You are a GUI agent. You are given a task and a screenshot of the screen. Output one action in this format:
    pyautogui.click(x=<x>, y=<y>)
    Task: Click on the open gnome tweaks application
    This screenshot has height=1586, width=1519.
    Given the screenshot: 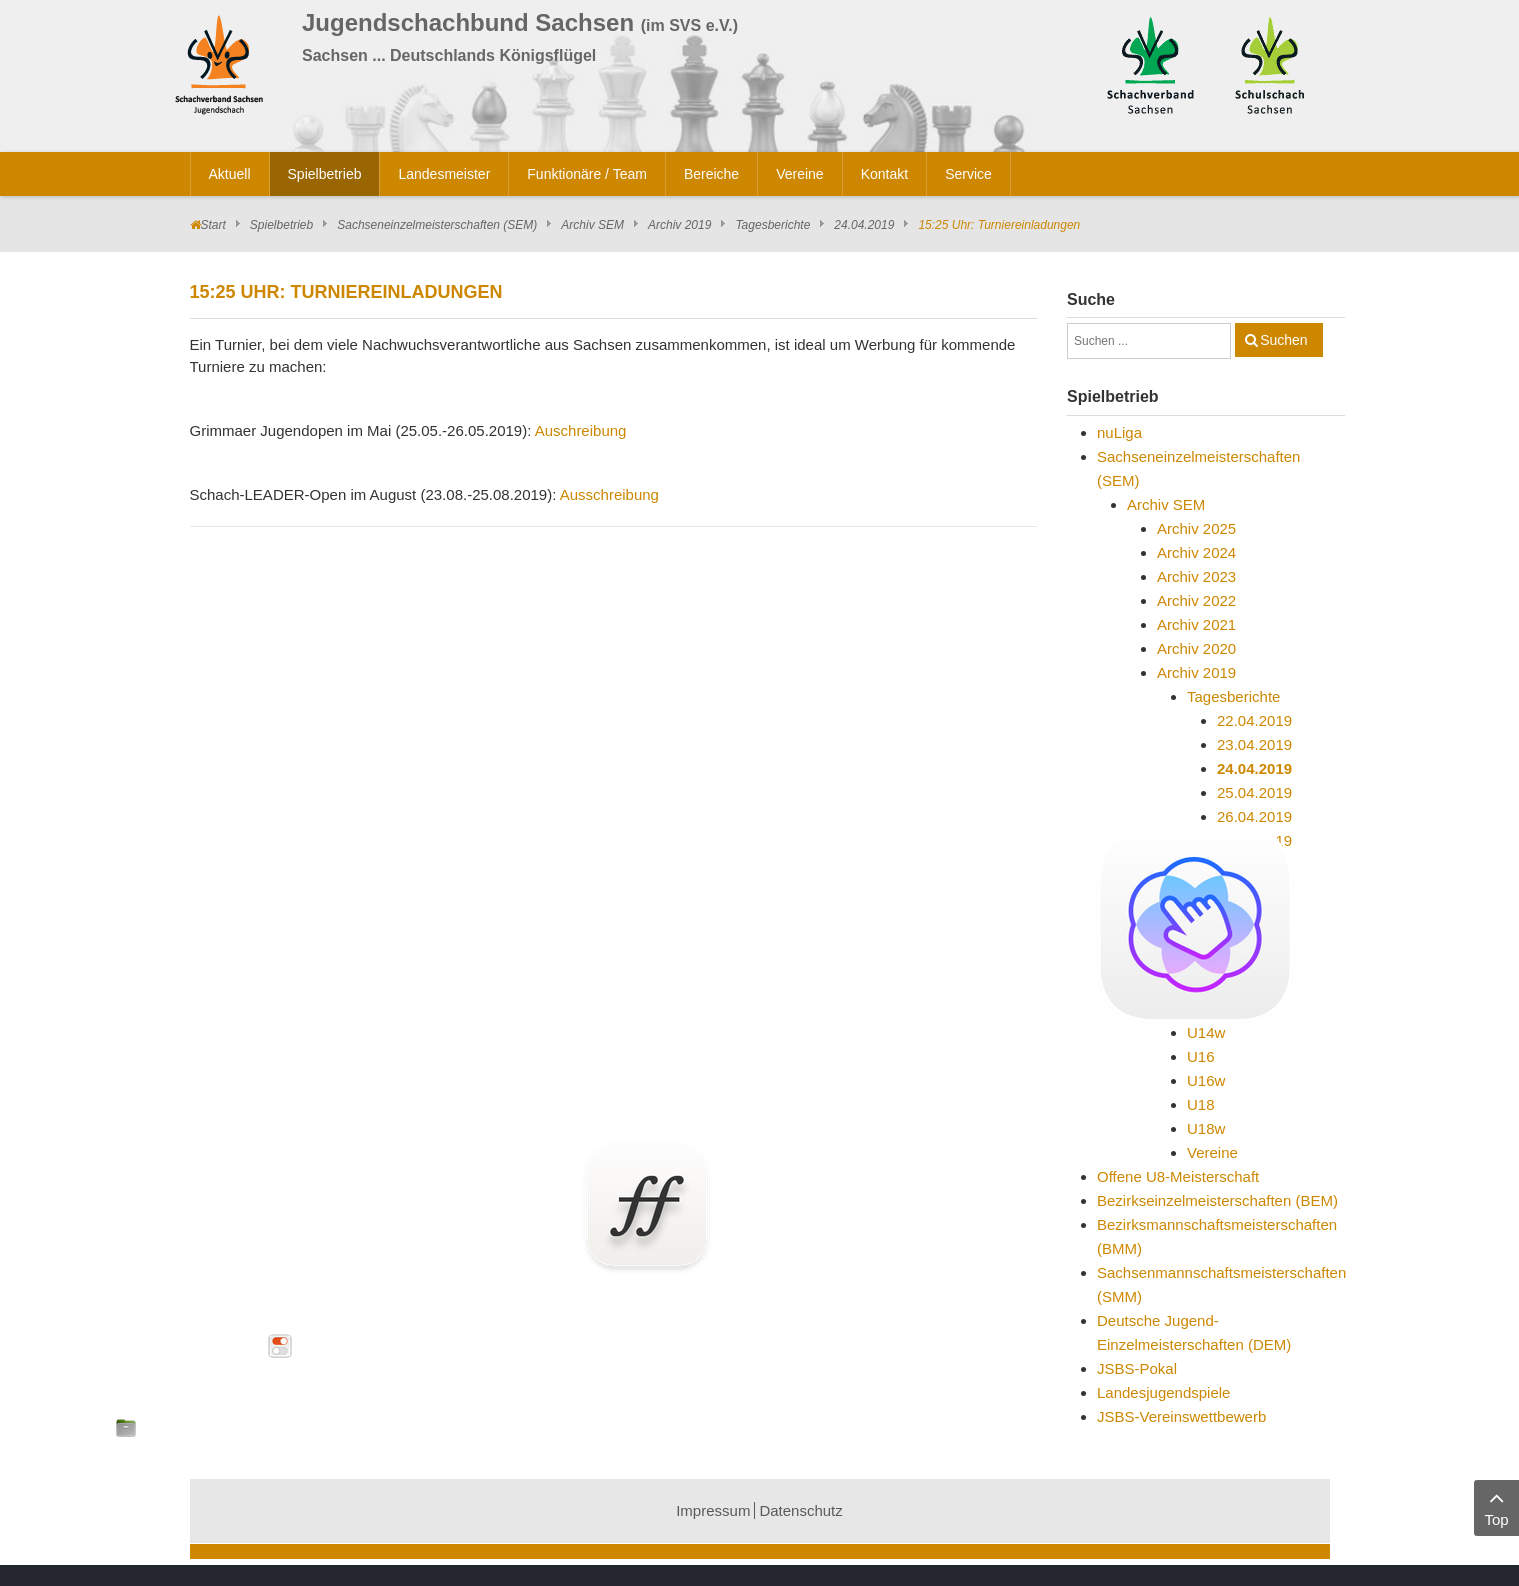 What is the action you would take?
    pyautogui.click(x=280, y=1346)
    